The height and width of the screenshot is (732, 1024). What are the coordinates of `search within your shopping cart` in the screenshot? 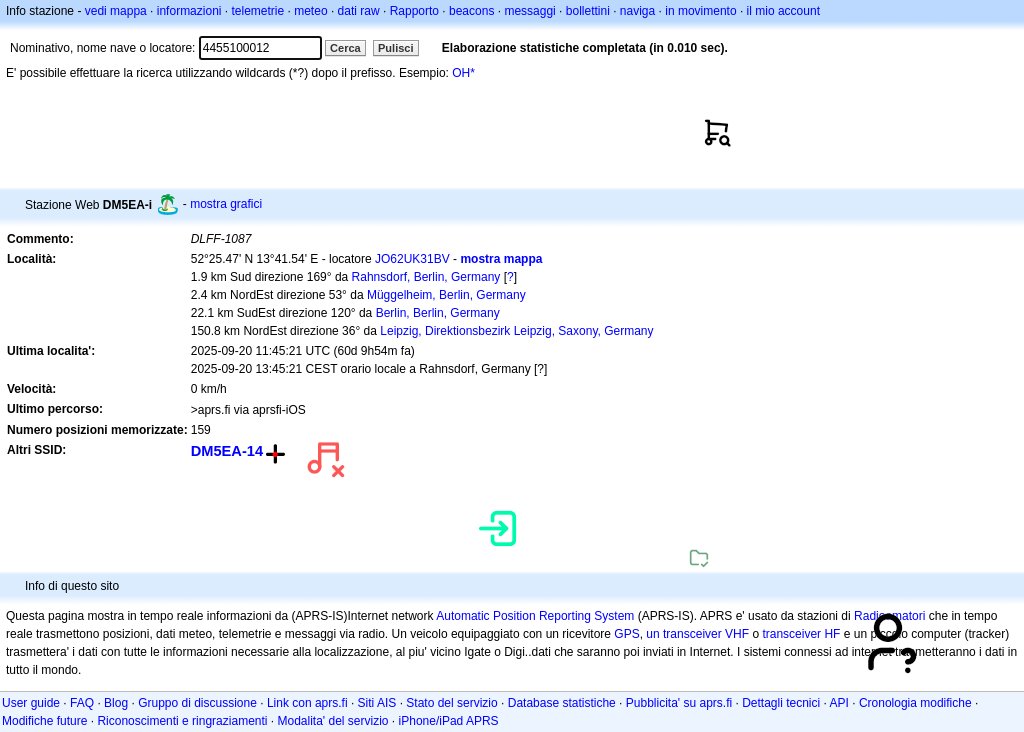 It's located at (716, 132).